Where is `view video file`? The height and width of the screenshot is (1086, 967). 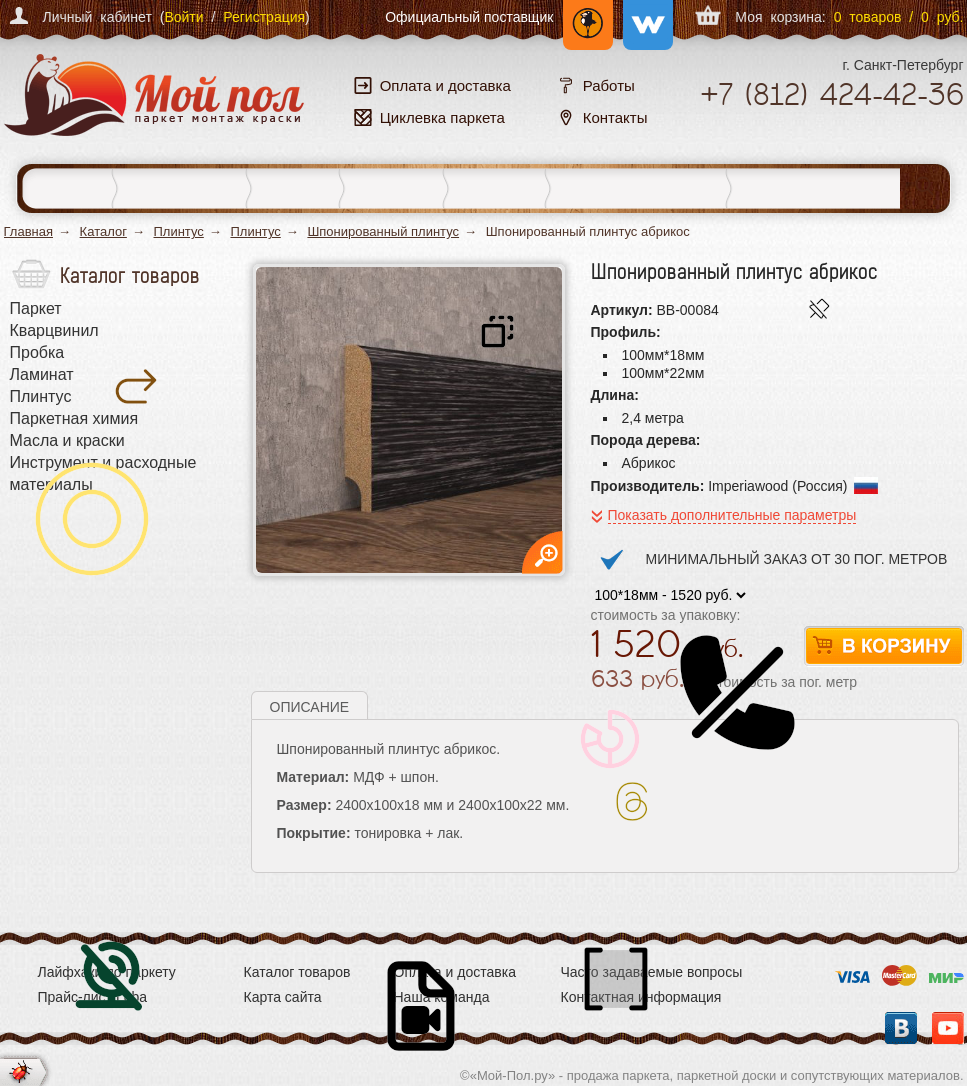
view video file is located at coordinates (421, 1006).